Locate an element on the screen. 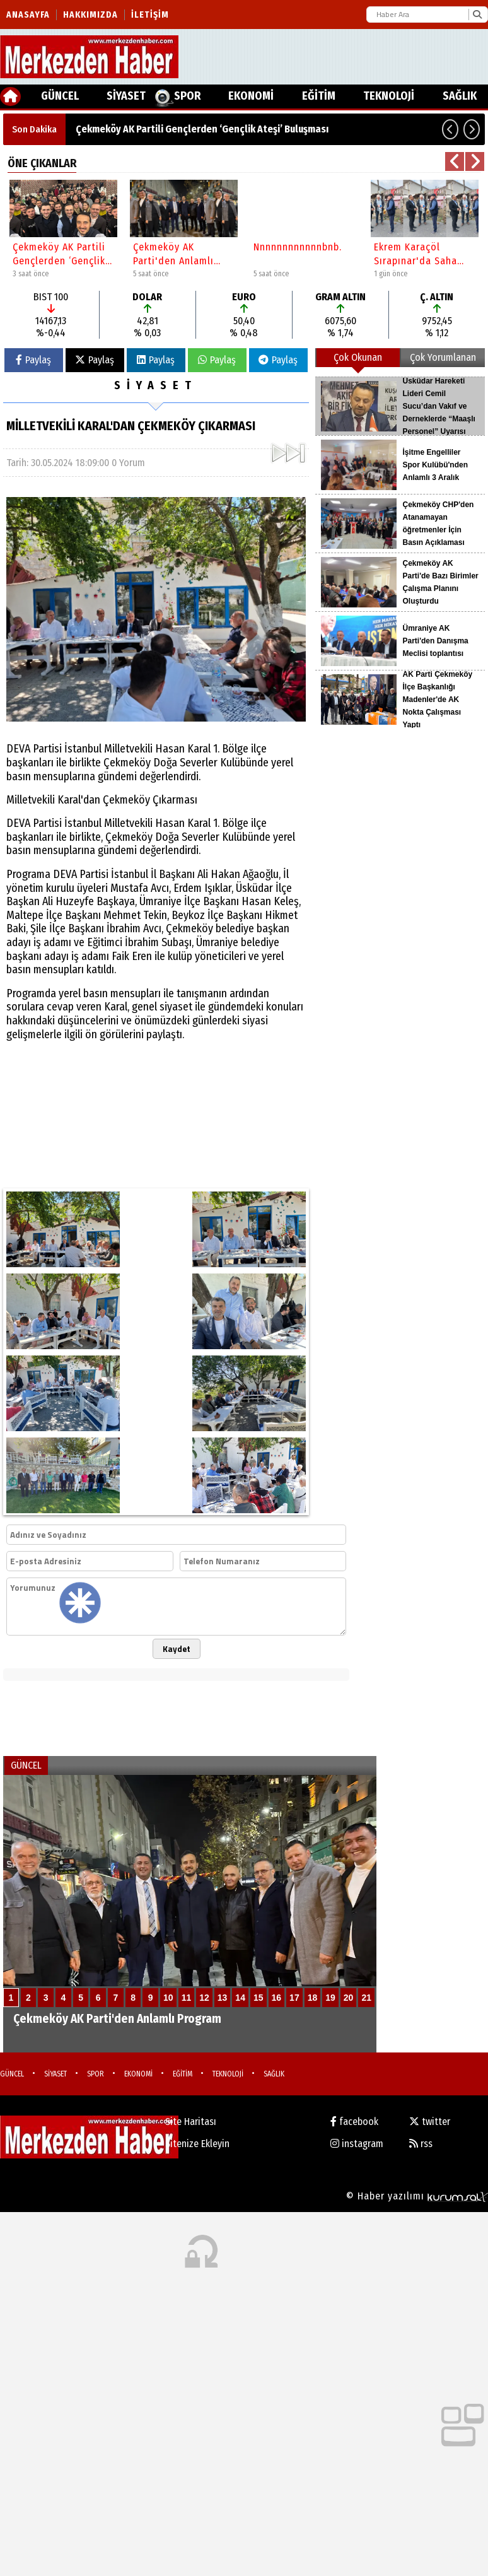 The height and width of the screenshot is (2576, 488). skip to the next track or media item is located at coordinates (288, 453).